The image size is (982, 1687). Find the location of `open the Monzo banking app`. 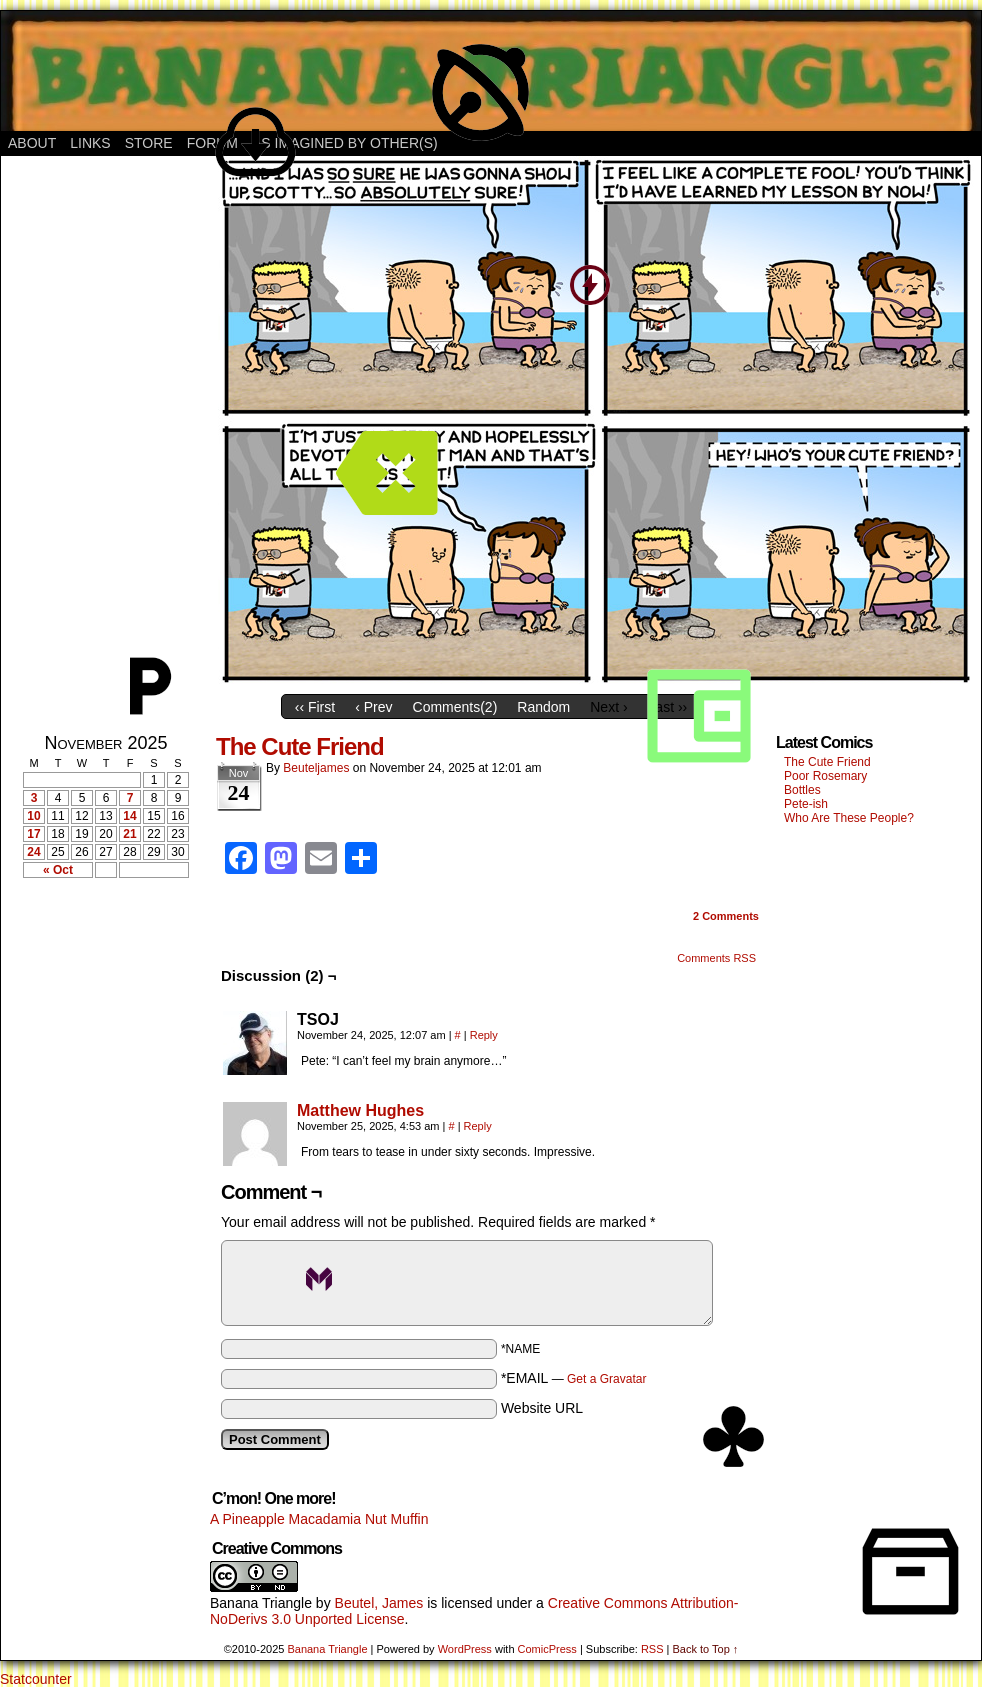

open the Monzo banking app is located at coordinates (319, 1279).